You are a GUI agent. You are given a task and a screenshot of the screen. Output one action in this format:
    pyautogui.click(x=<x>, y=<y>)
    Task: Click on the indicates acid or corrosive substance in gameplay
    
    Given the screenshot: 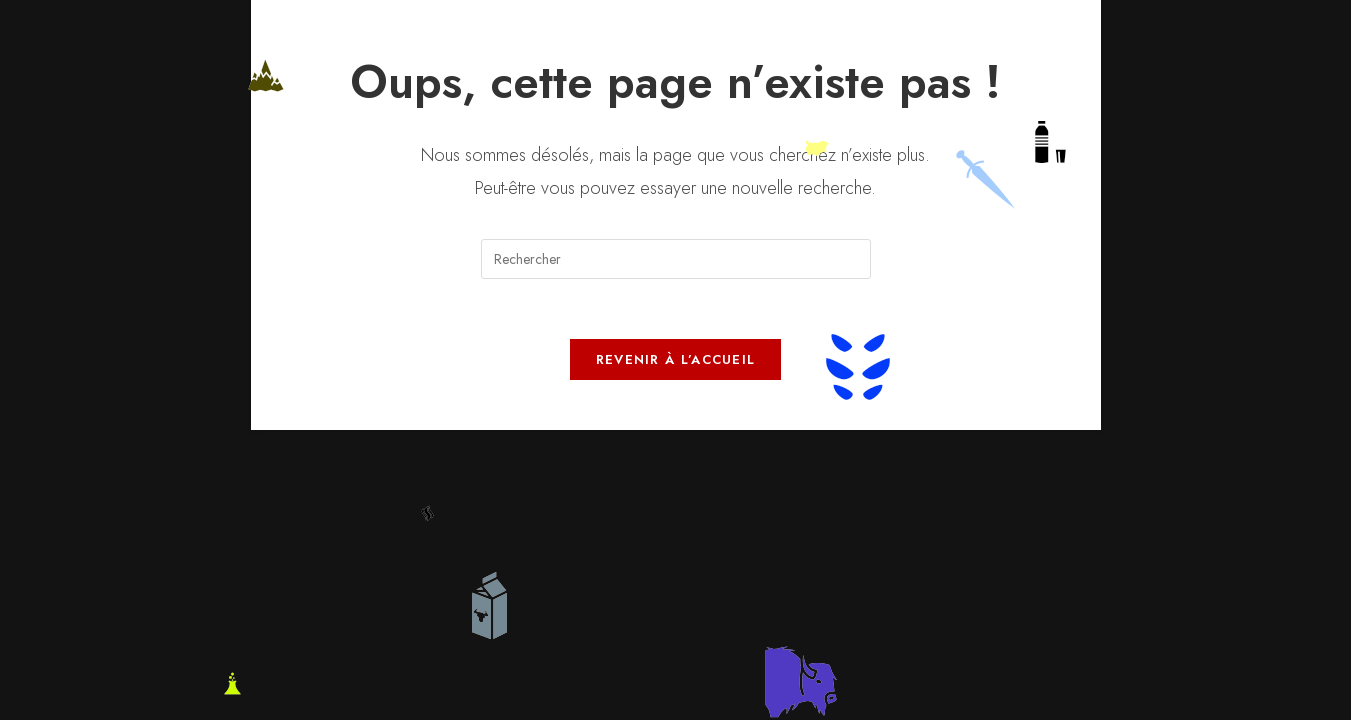 What is the action you would take?
    pyautogui.click(x=232, y=683)
    